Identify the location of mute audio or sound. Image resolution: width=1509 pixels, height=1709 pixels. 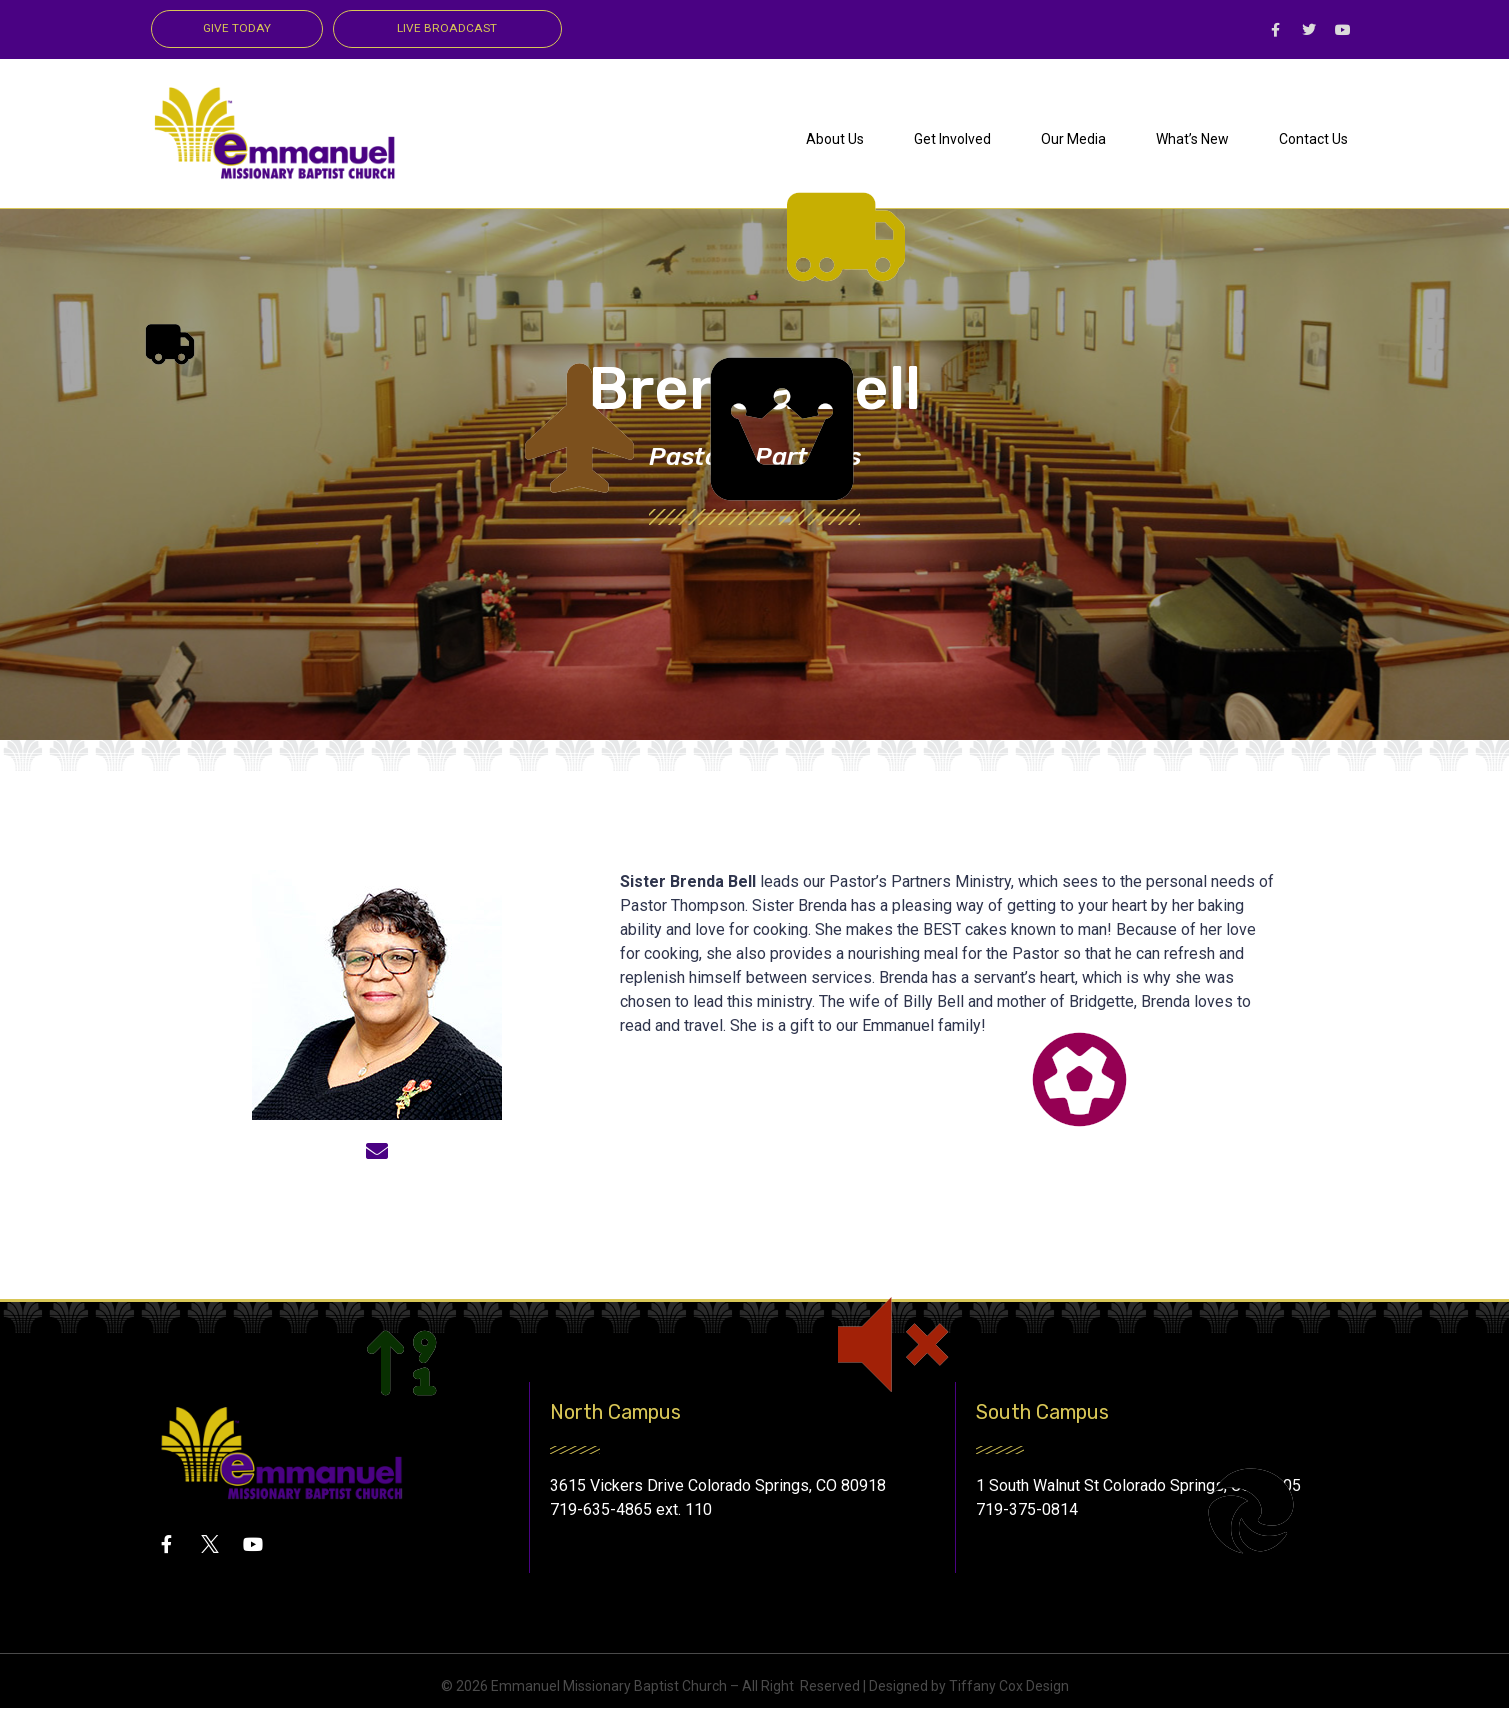
(897, 1344).